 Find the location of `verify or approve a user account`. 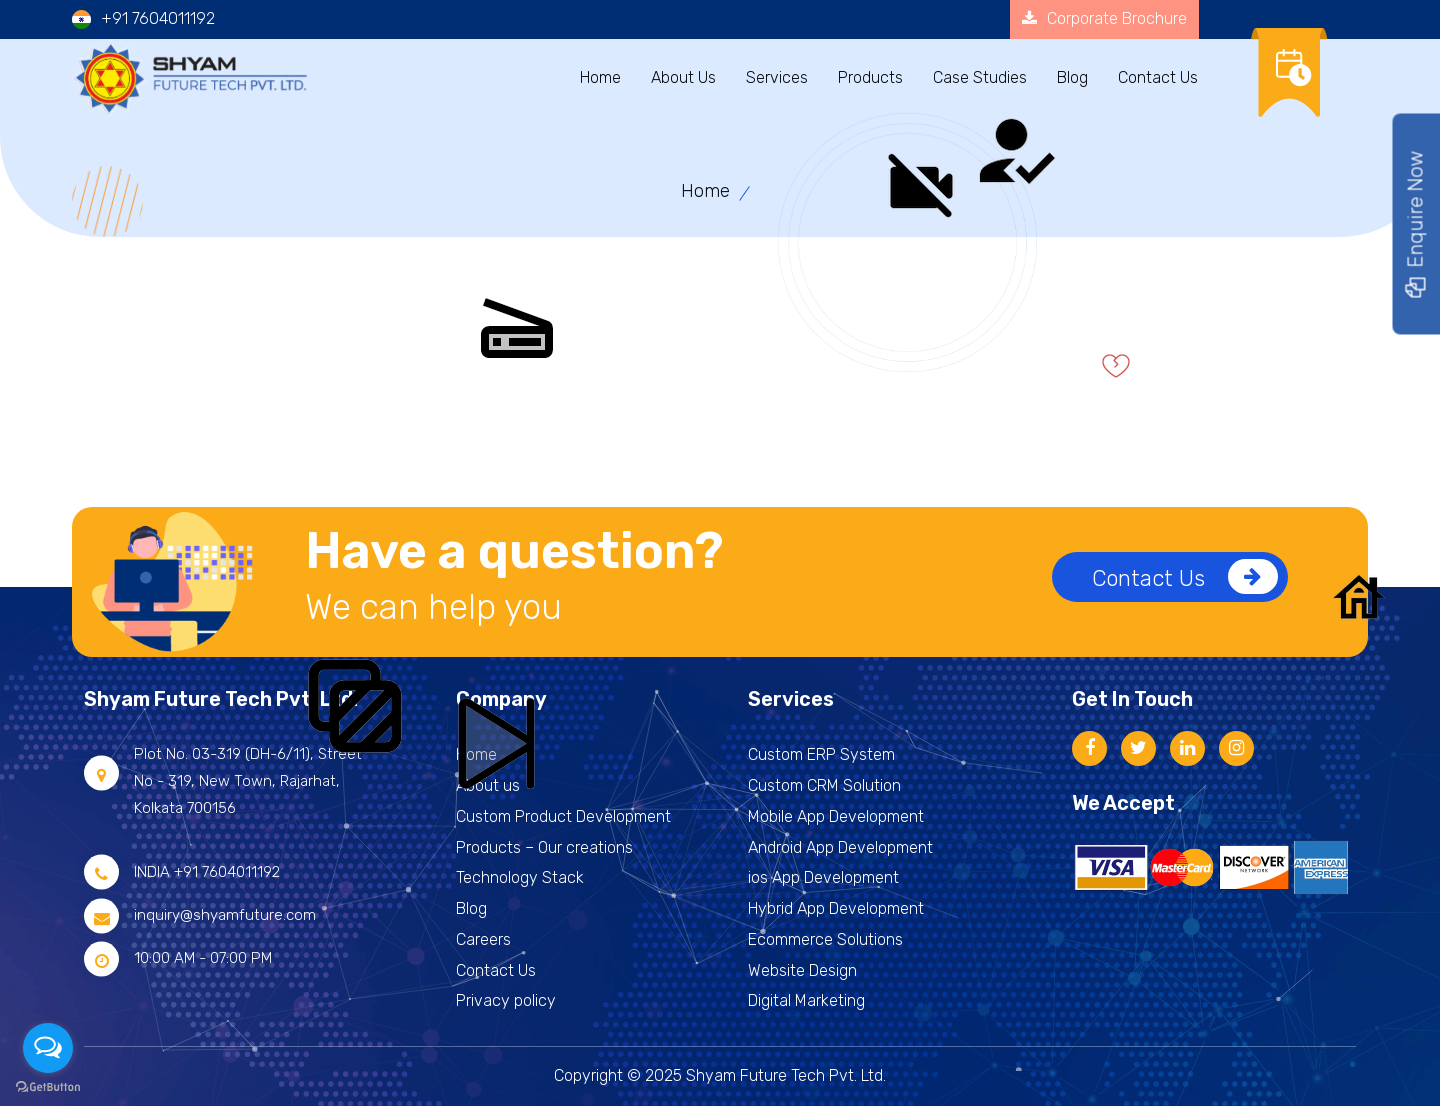

verify or approve a user account is located at coordinates (1015, 150).